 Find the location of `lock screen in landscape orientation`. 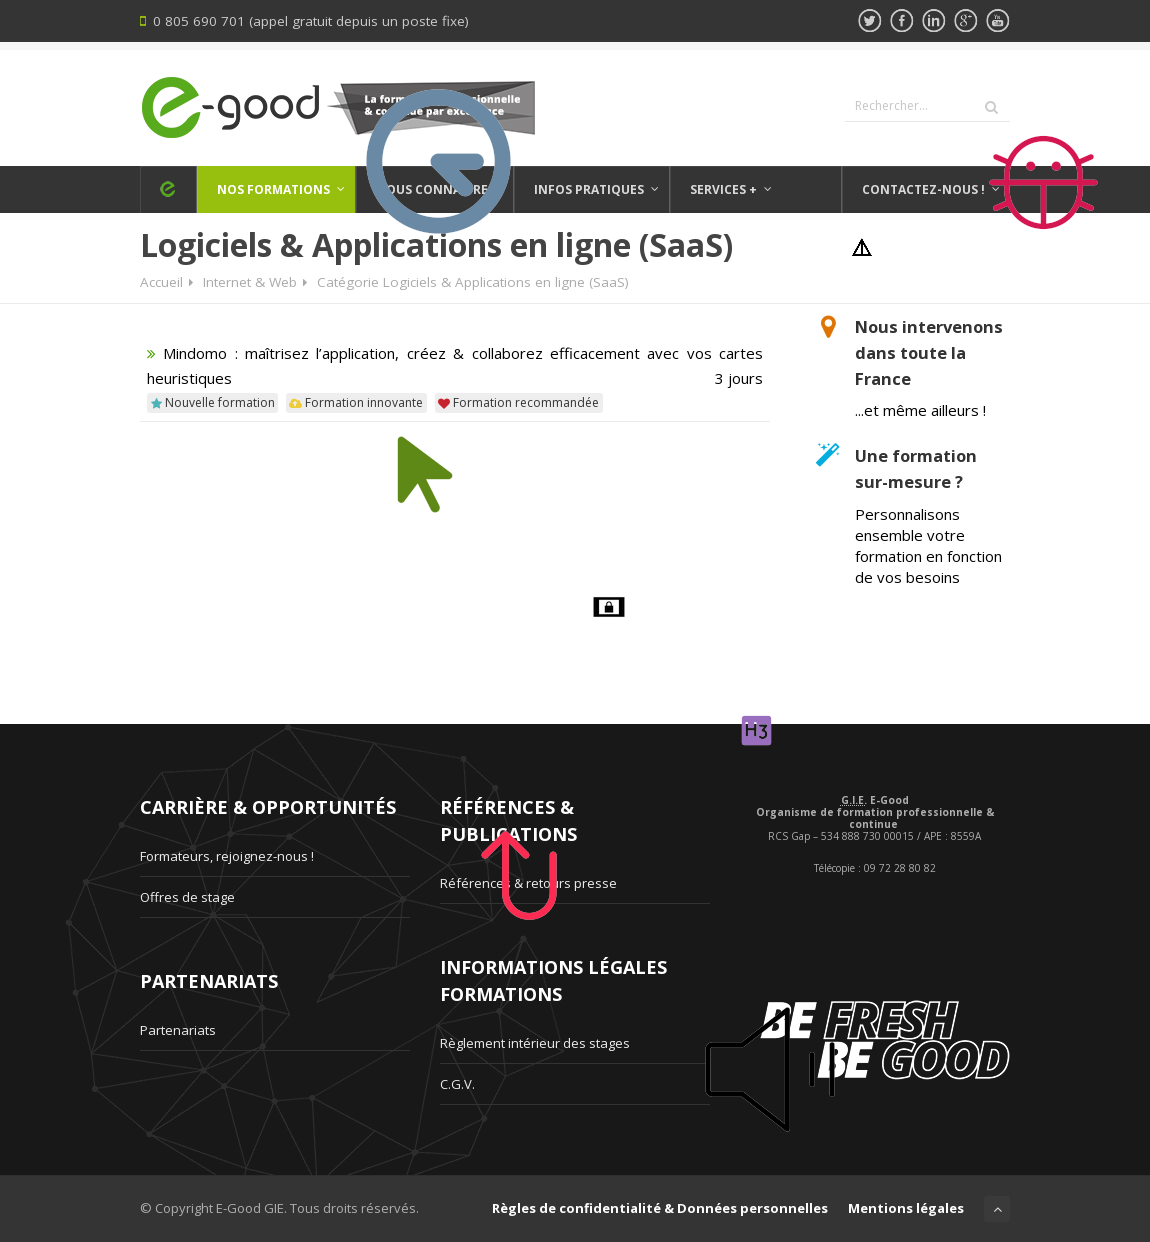

lock screen in landscape orientation is located at coordinates (609, 607).